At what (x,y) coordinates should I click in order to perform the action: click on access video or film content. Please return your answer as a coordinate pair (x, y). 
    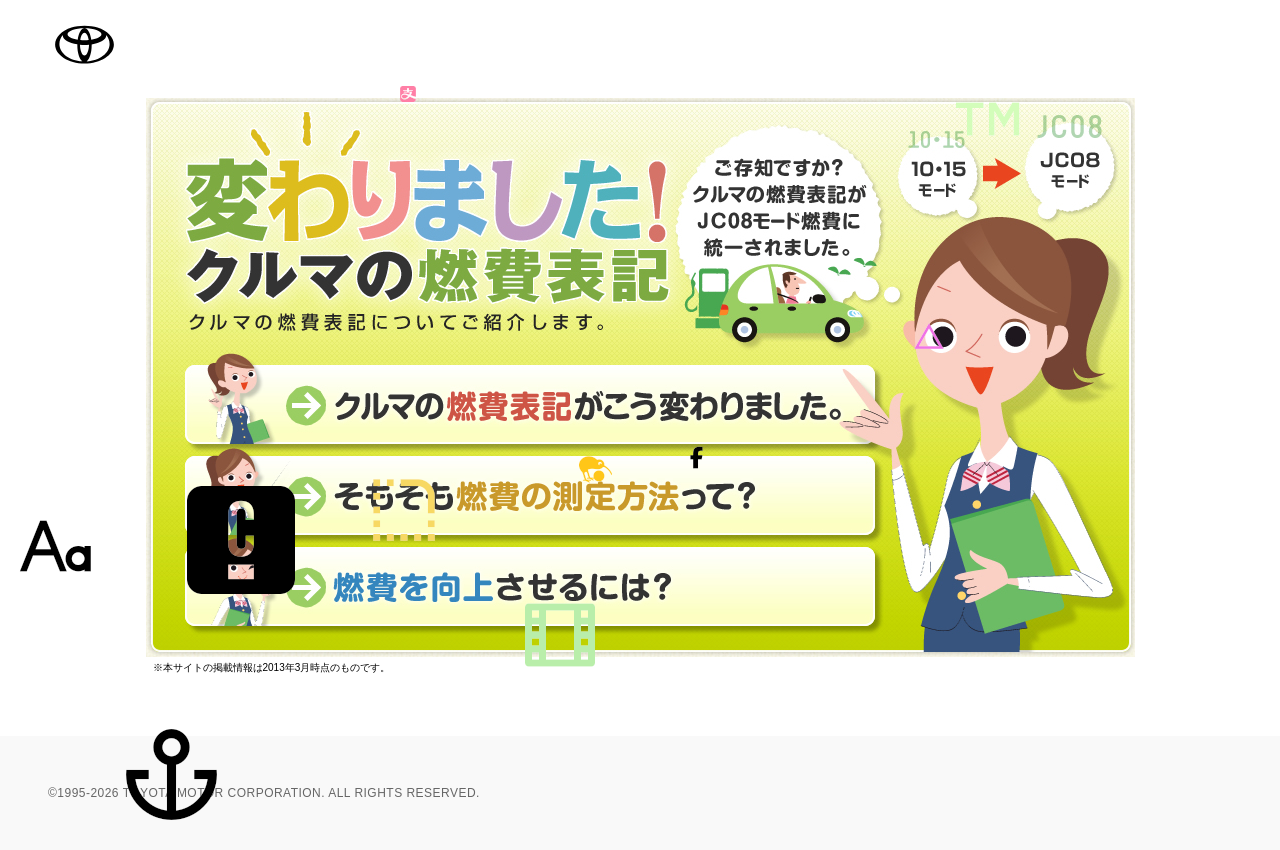
    Looking at the image, I should click on (560, 635).